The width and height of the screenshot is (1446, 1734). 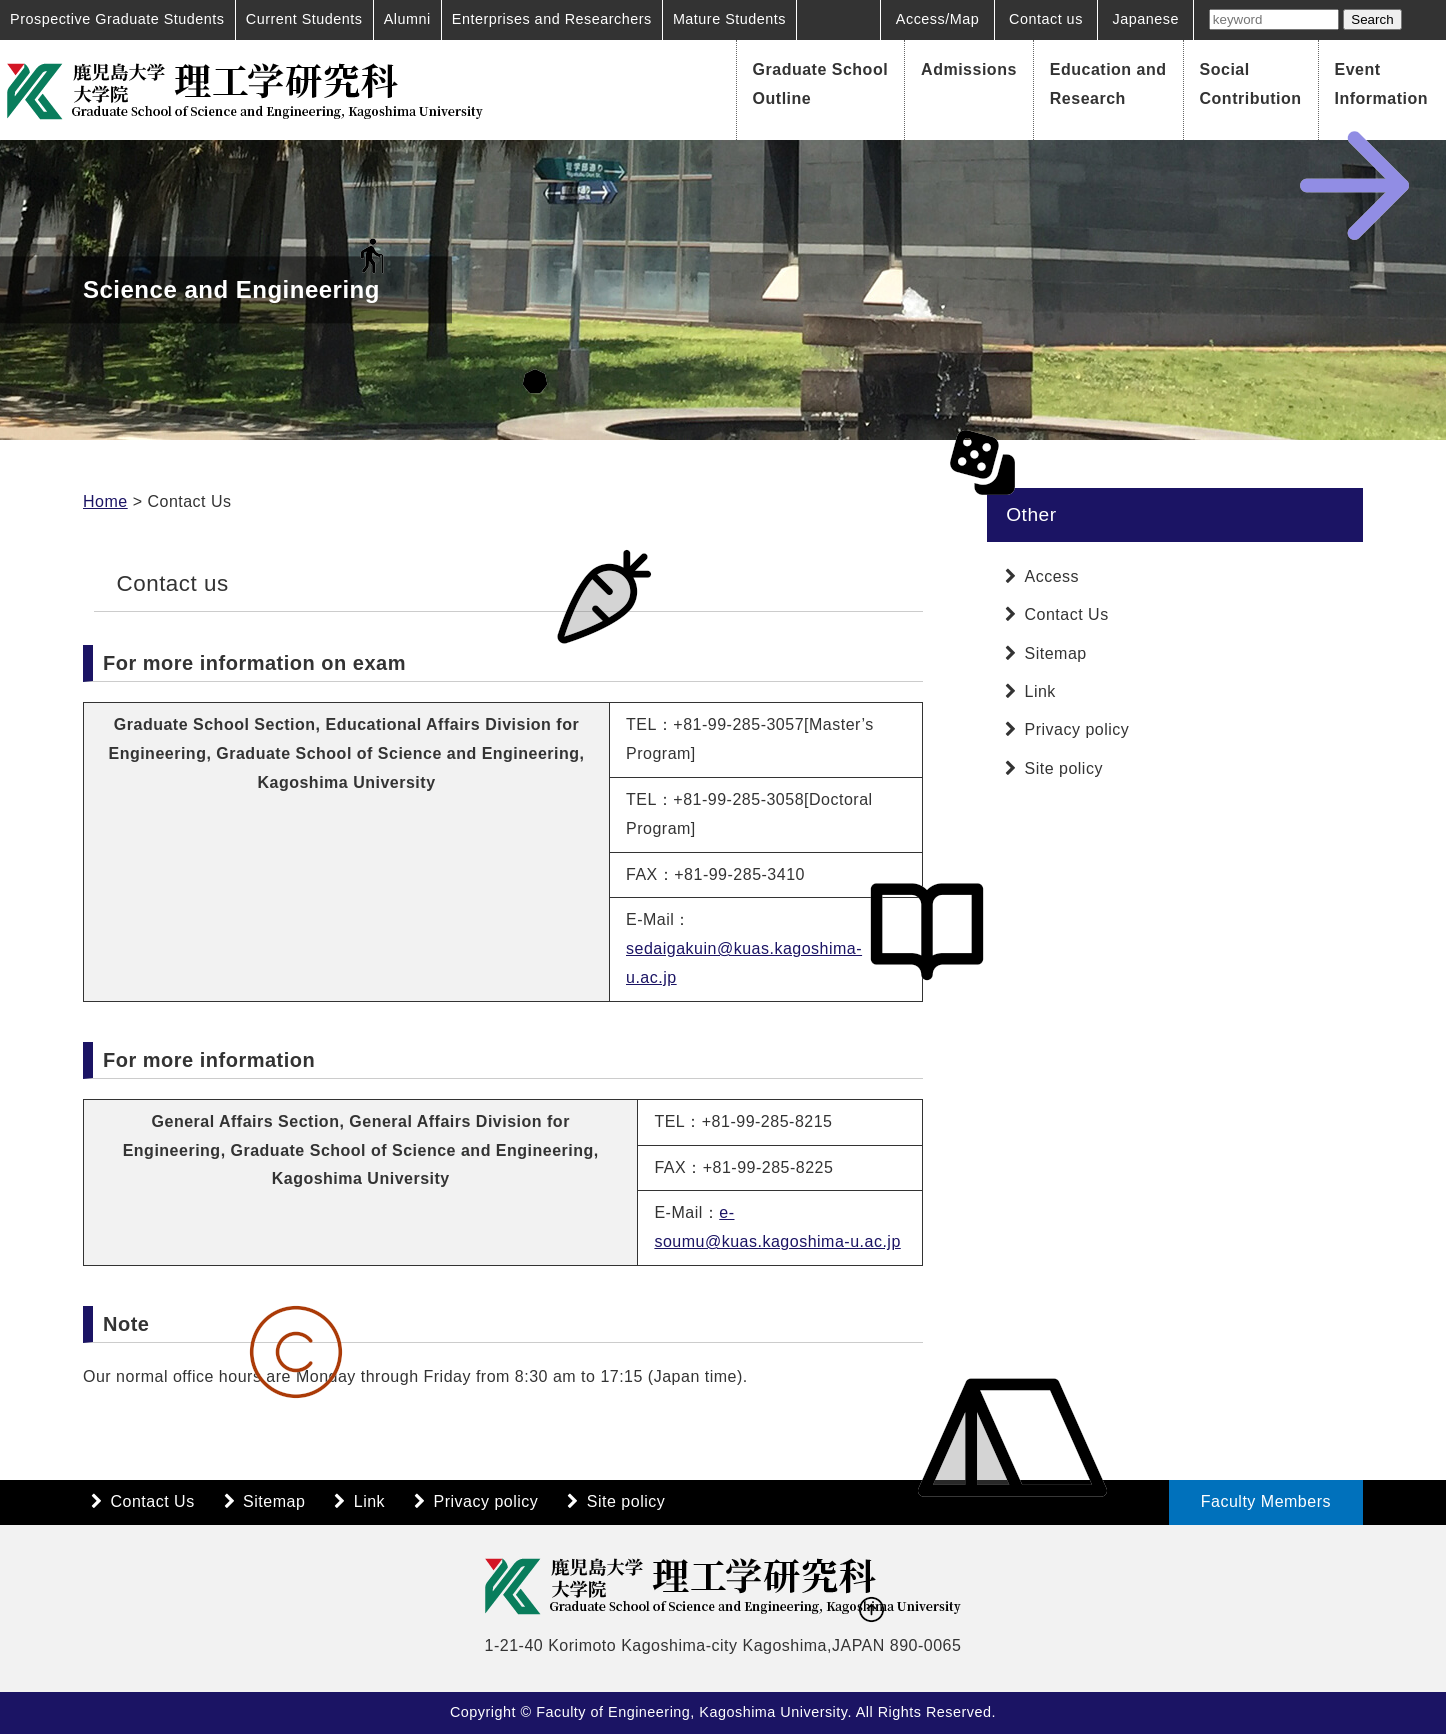 I want to click on browse vegetable or produce category, so click(x=602, y=598).